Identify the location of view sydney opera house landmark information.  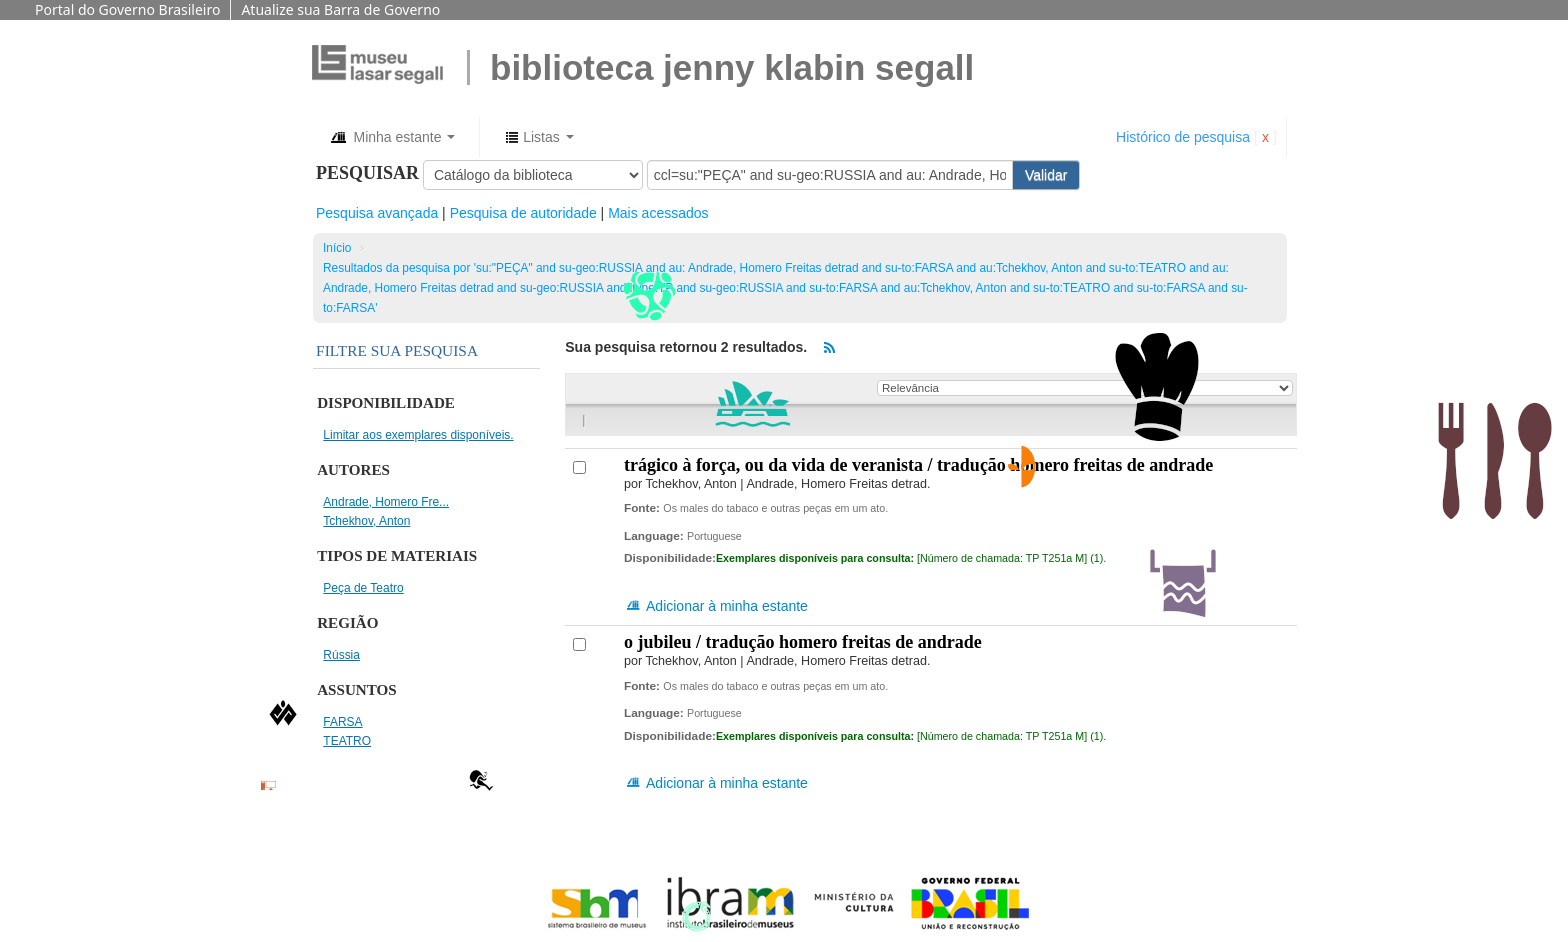
(753, 398).